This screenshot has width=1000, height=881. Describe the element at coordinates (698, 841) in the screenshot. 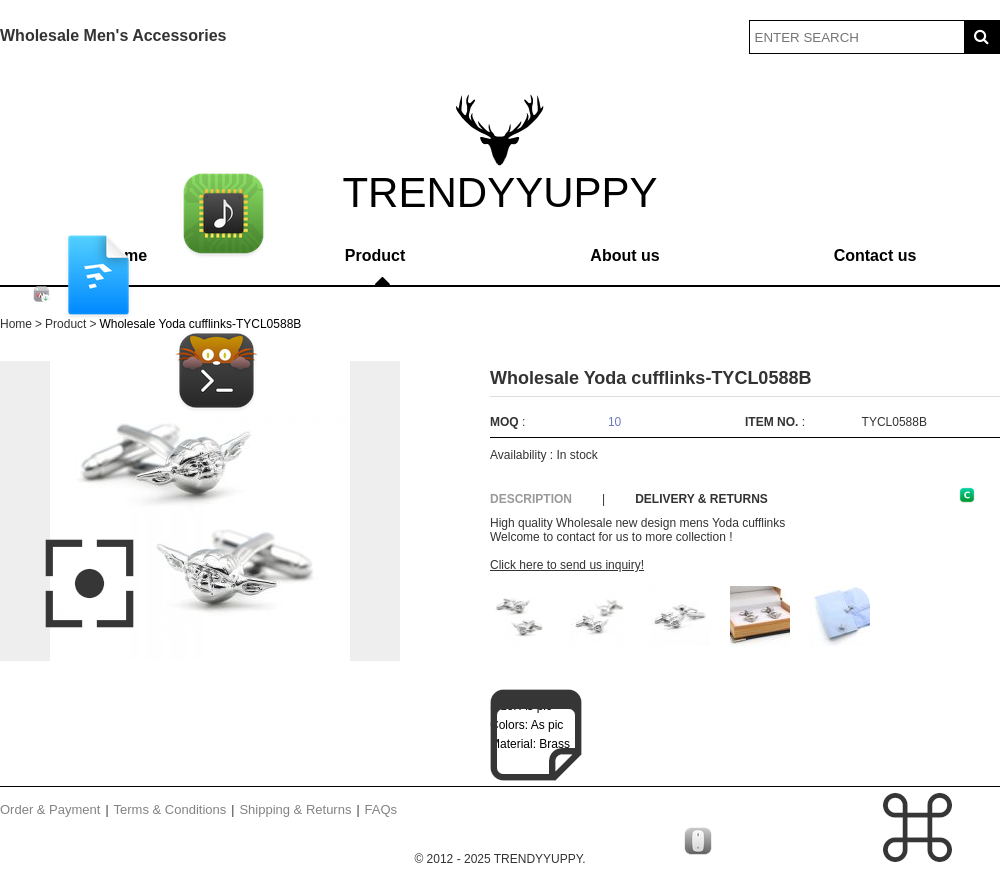

I see `configure mouse settings` at that location.